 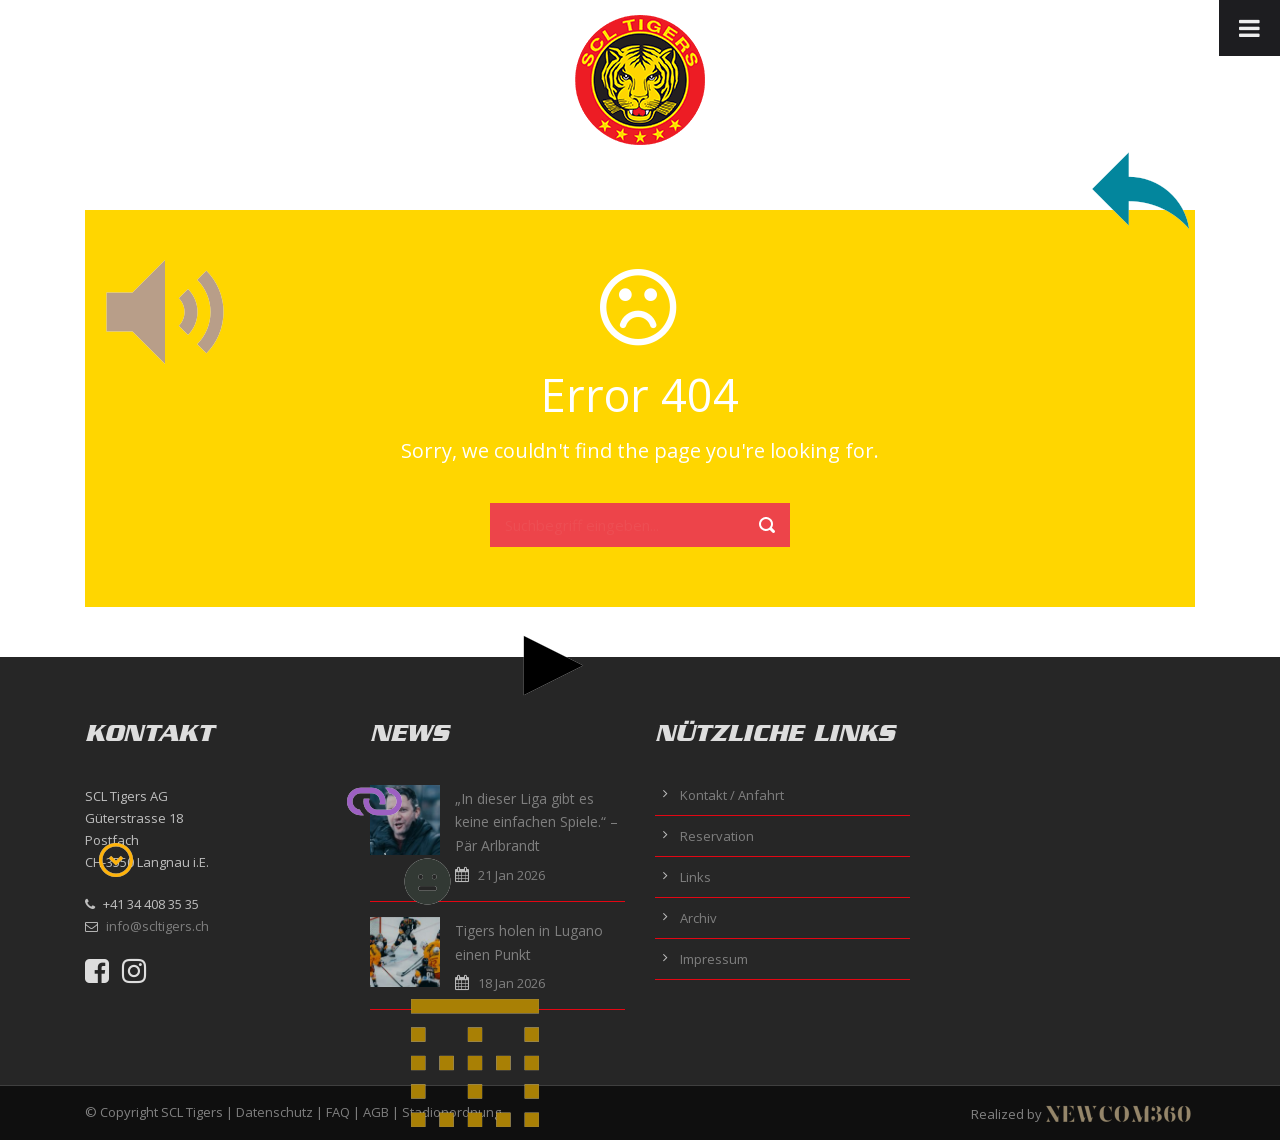 I want to click on expand dropdown menu or section, so click(x=116, y=860).